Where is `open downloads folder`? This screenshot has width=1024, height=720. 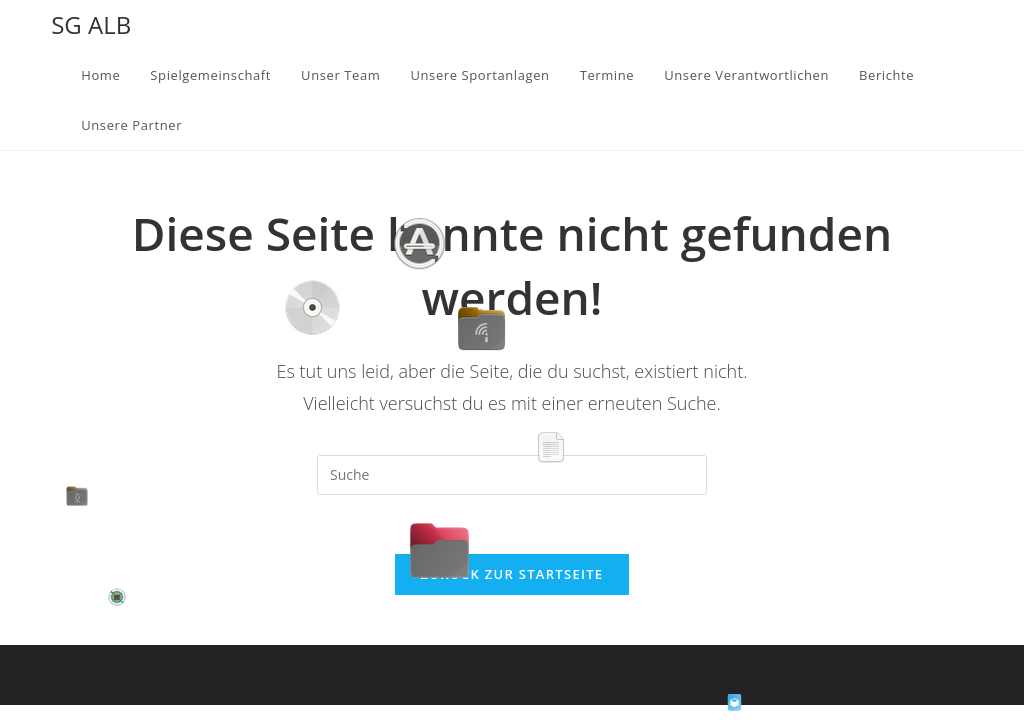 open downloads folder is located at coordinates (77, 496).